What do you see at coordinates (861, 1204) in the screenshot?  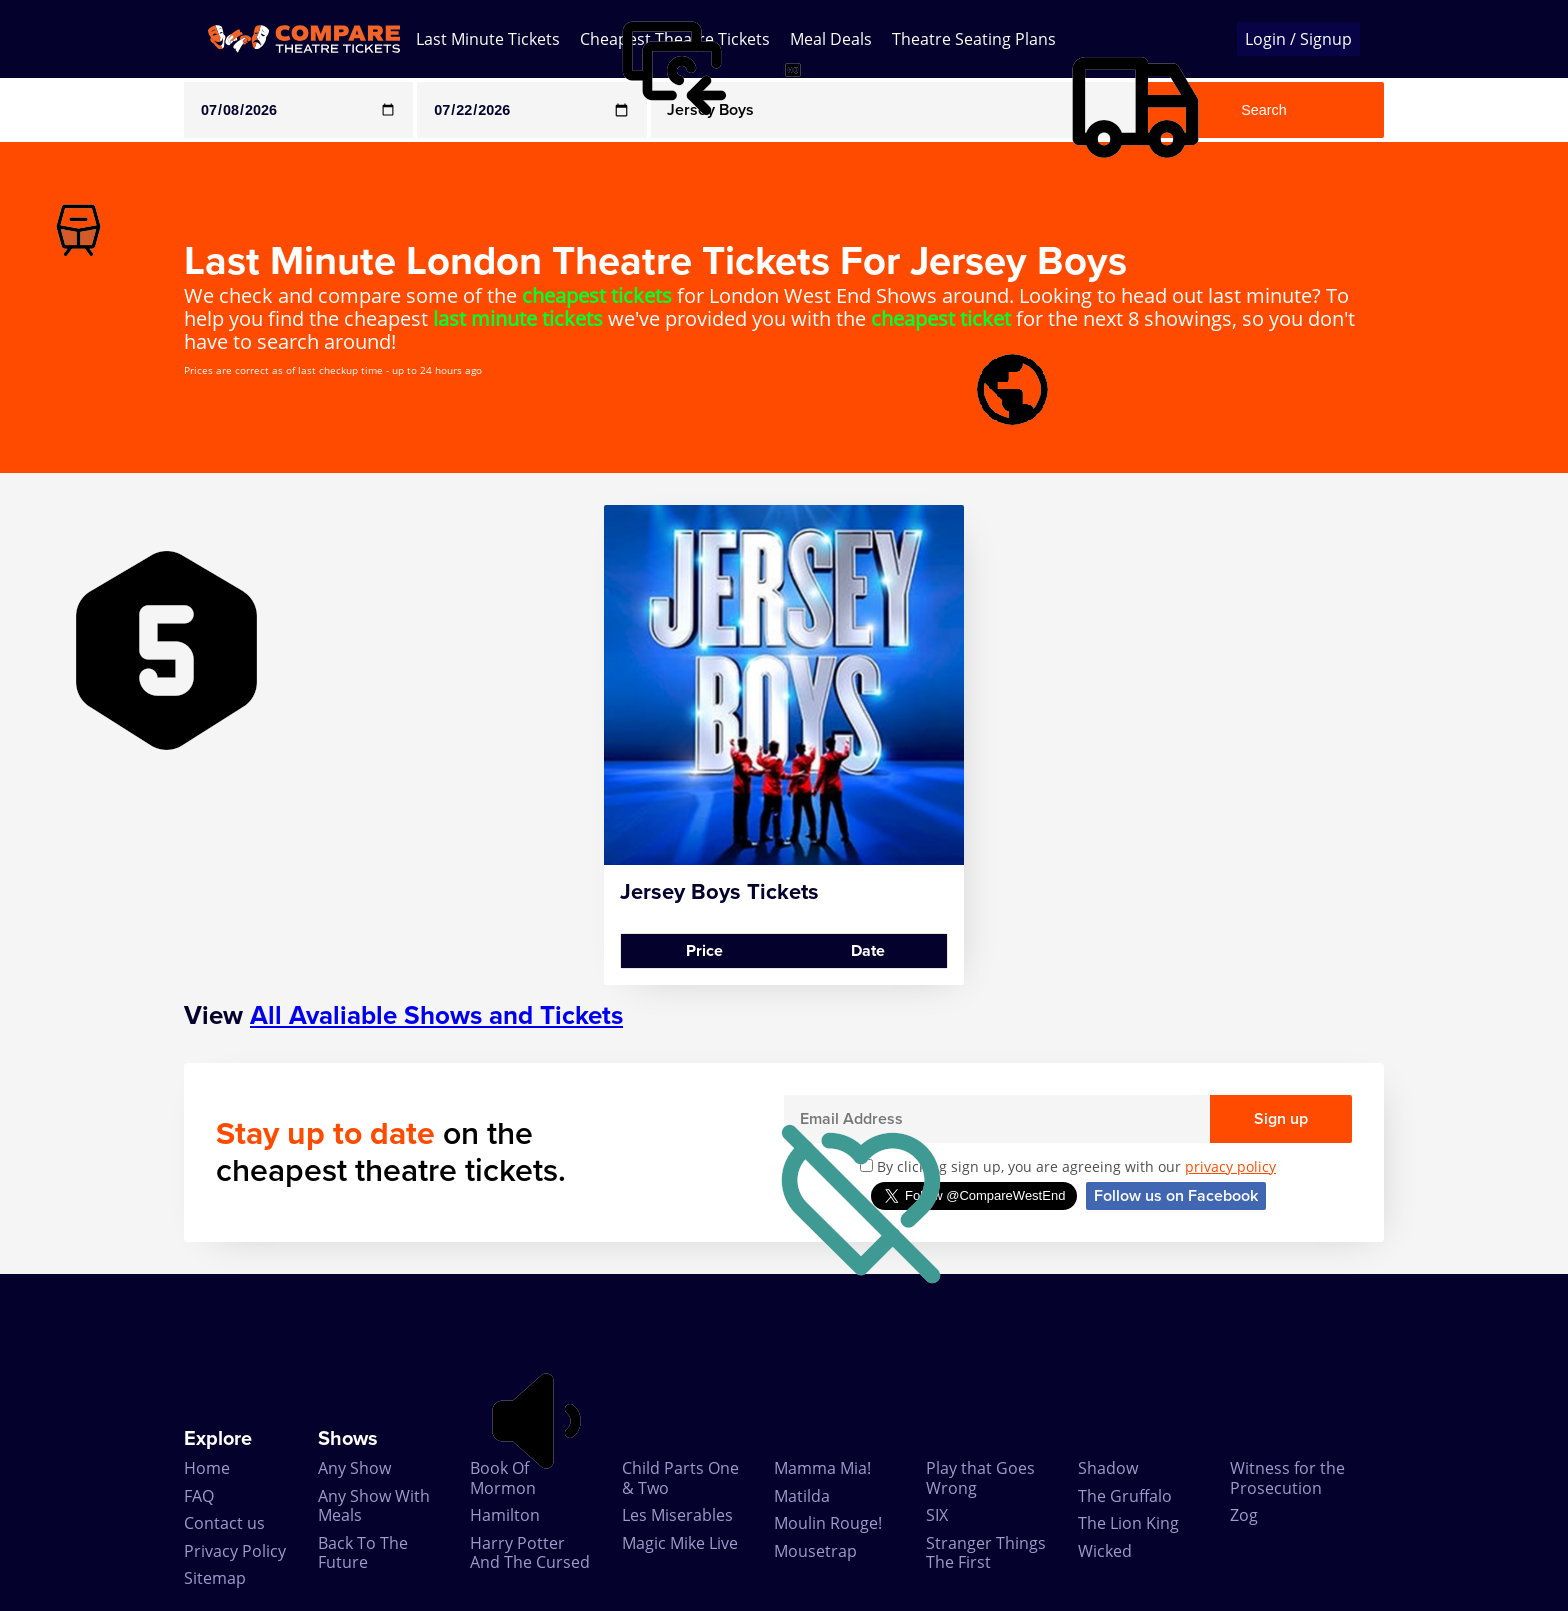 I see `remove from favorites` at bounding box center [861, 1204].